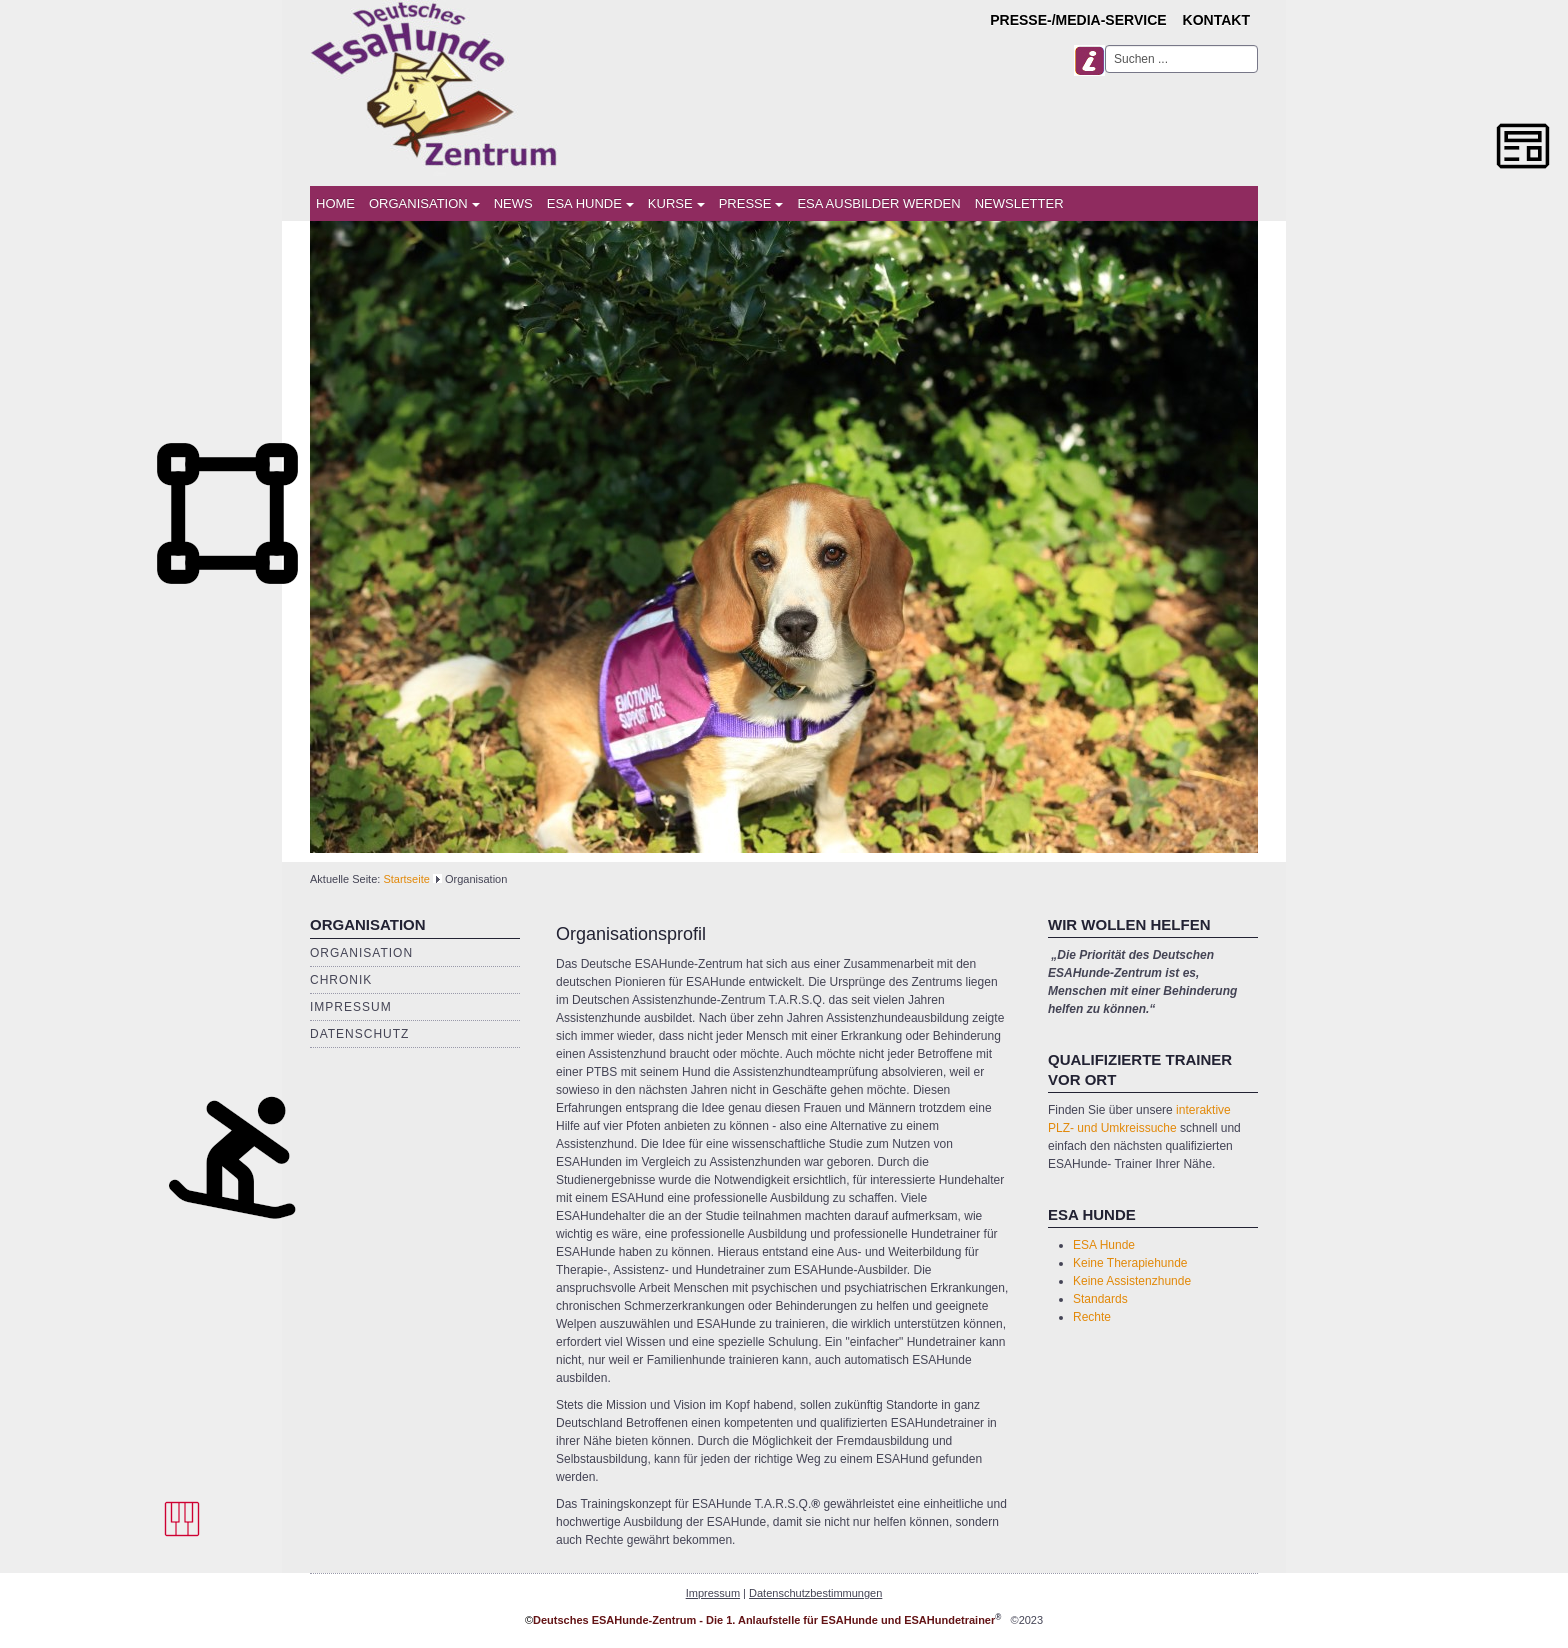  Describe the element at coordinates (227, 513) in the screenshot. I see `access vector editing tools` at that location.